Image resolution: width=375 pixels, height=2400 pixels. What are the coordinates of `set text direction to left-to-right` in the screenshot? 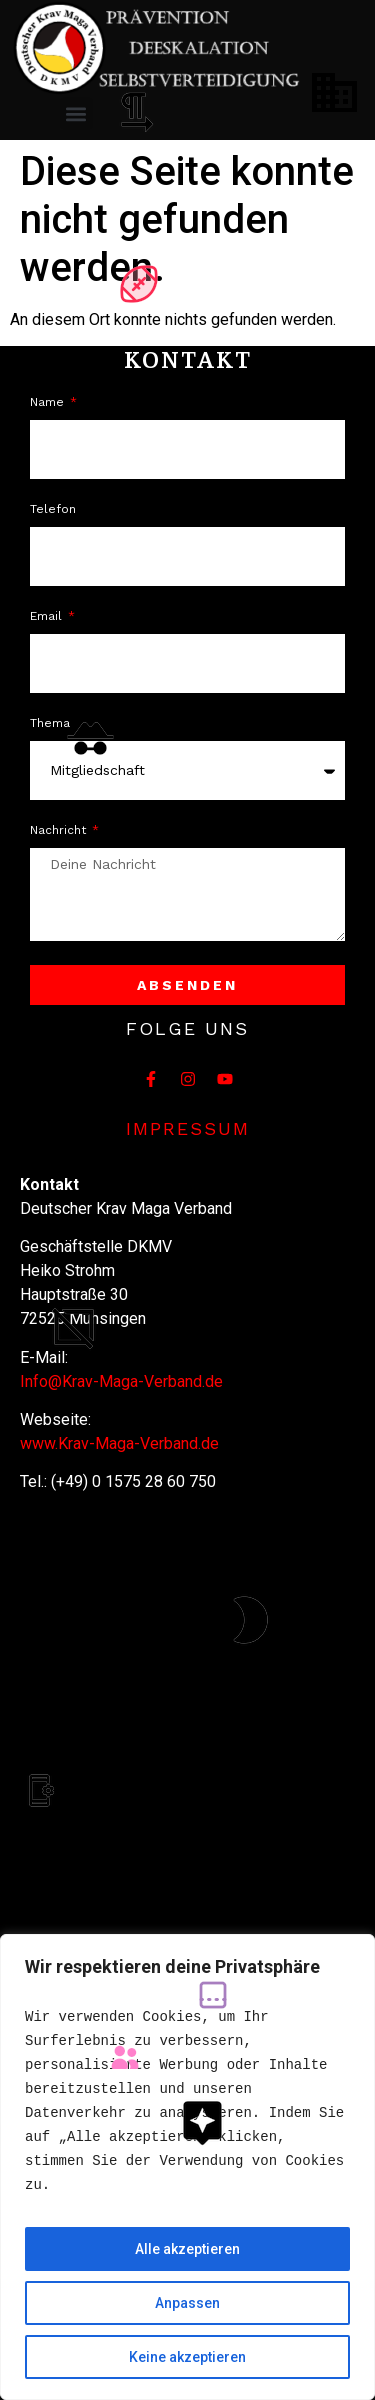 It's located at (135, 112).